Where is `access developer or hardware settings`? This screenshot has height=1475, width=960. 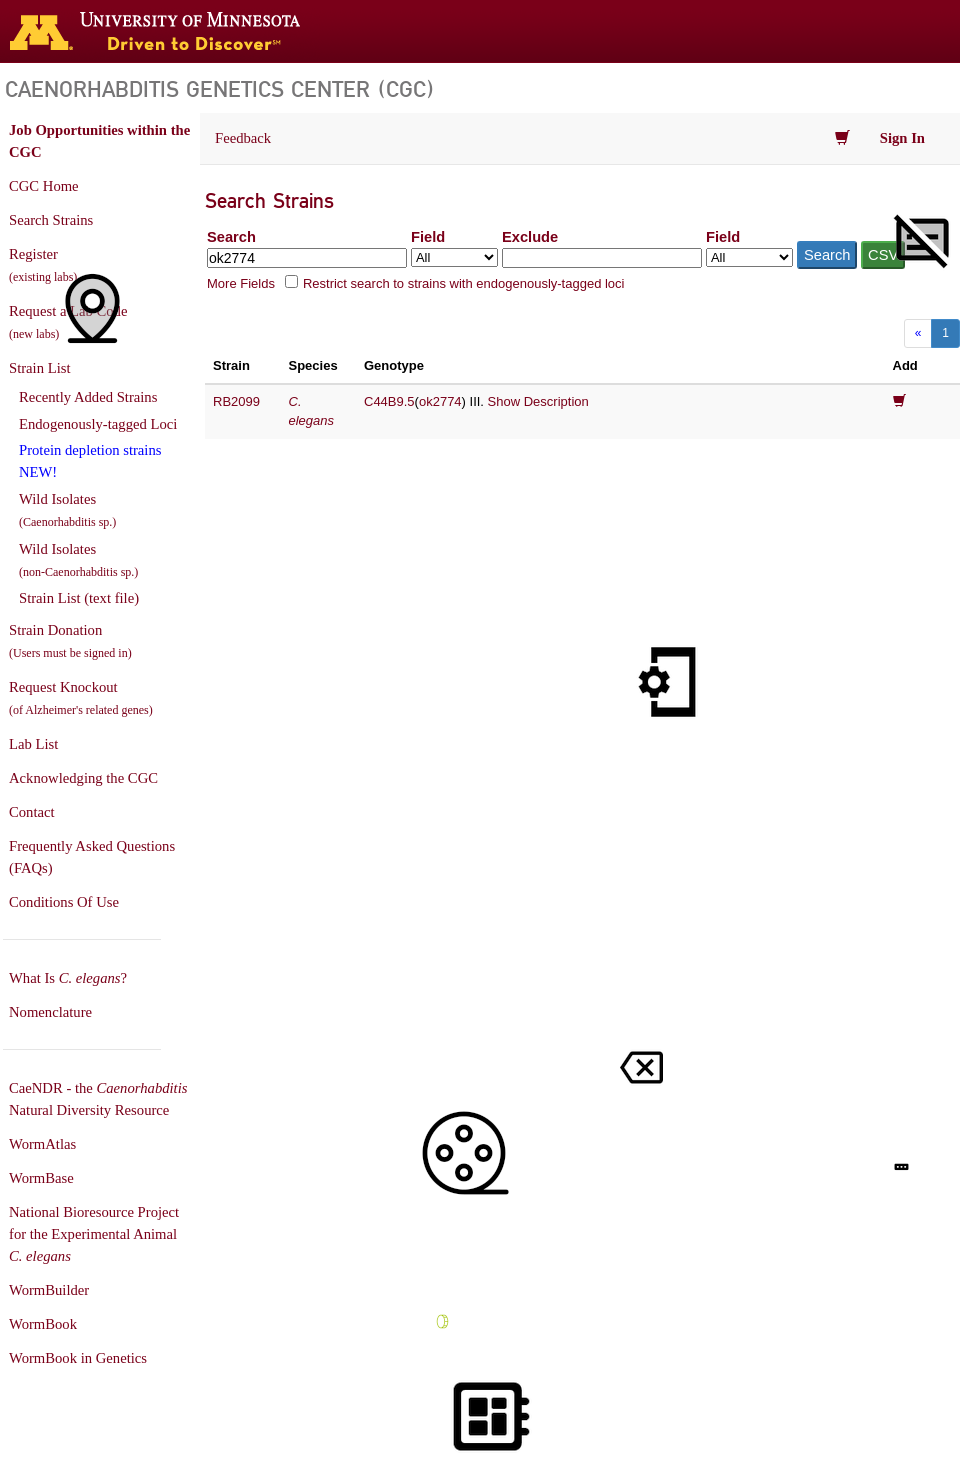
access developer or hardware settings is located at coordinates (491, 1416).